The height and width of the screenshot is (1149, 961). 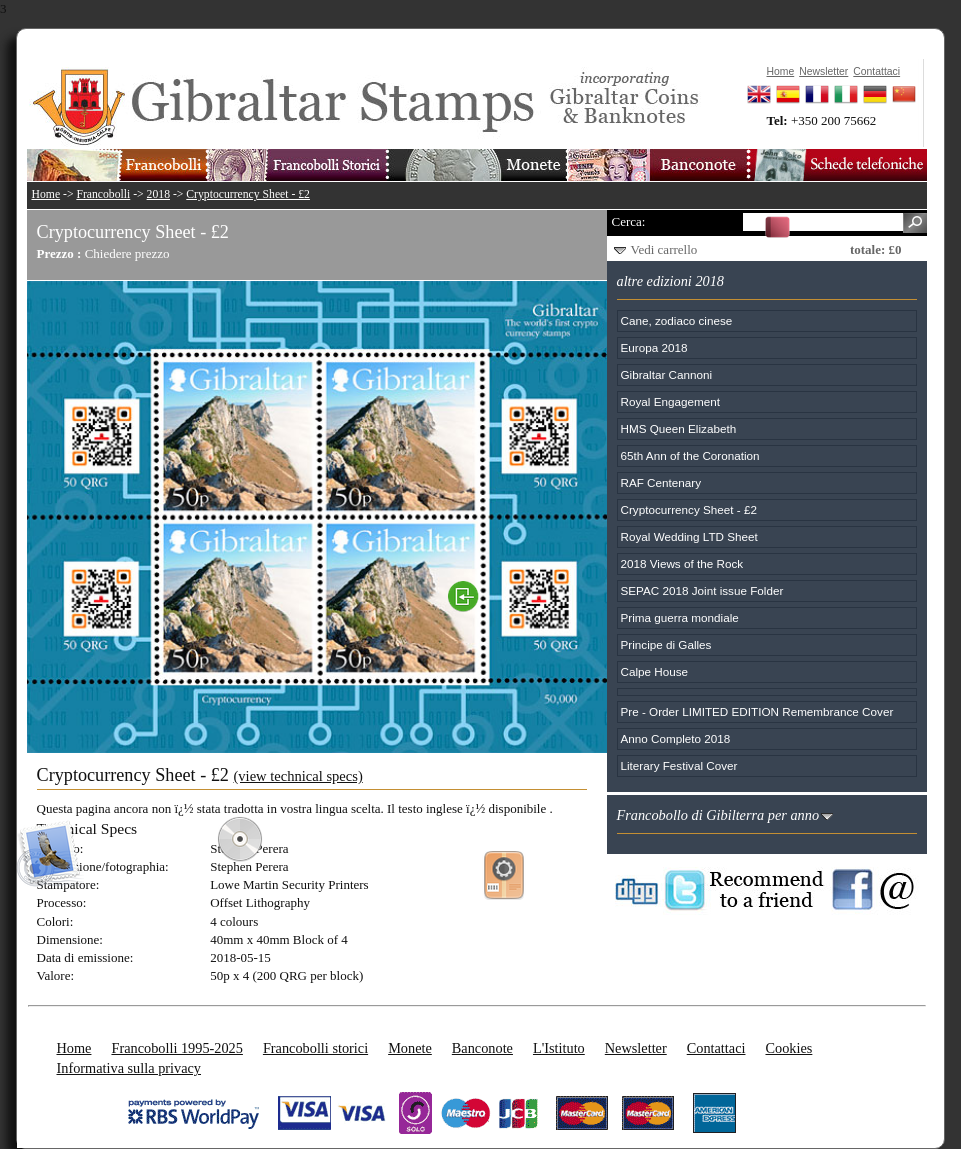 I want to click on open mail preferences or settings, so click(x=50, y=853).